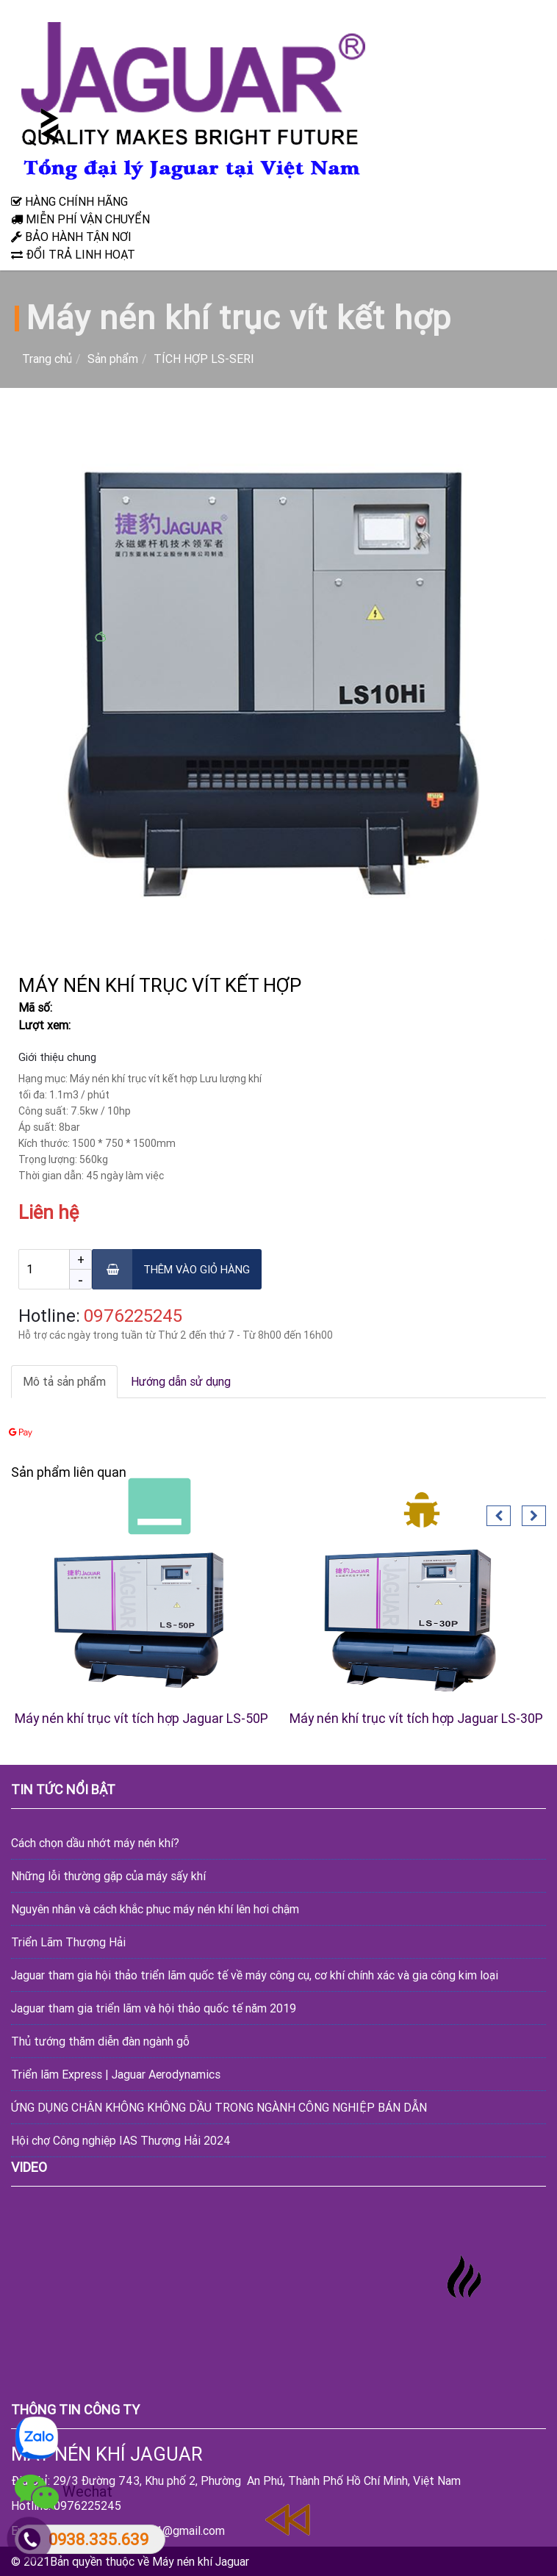 The image size is (557, 2576). I want to click on pay with google pay, so click(21, 1433).